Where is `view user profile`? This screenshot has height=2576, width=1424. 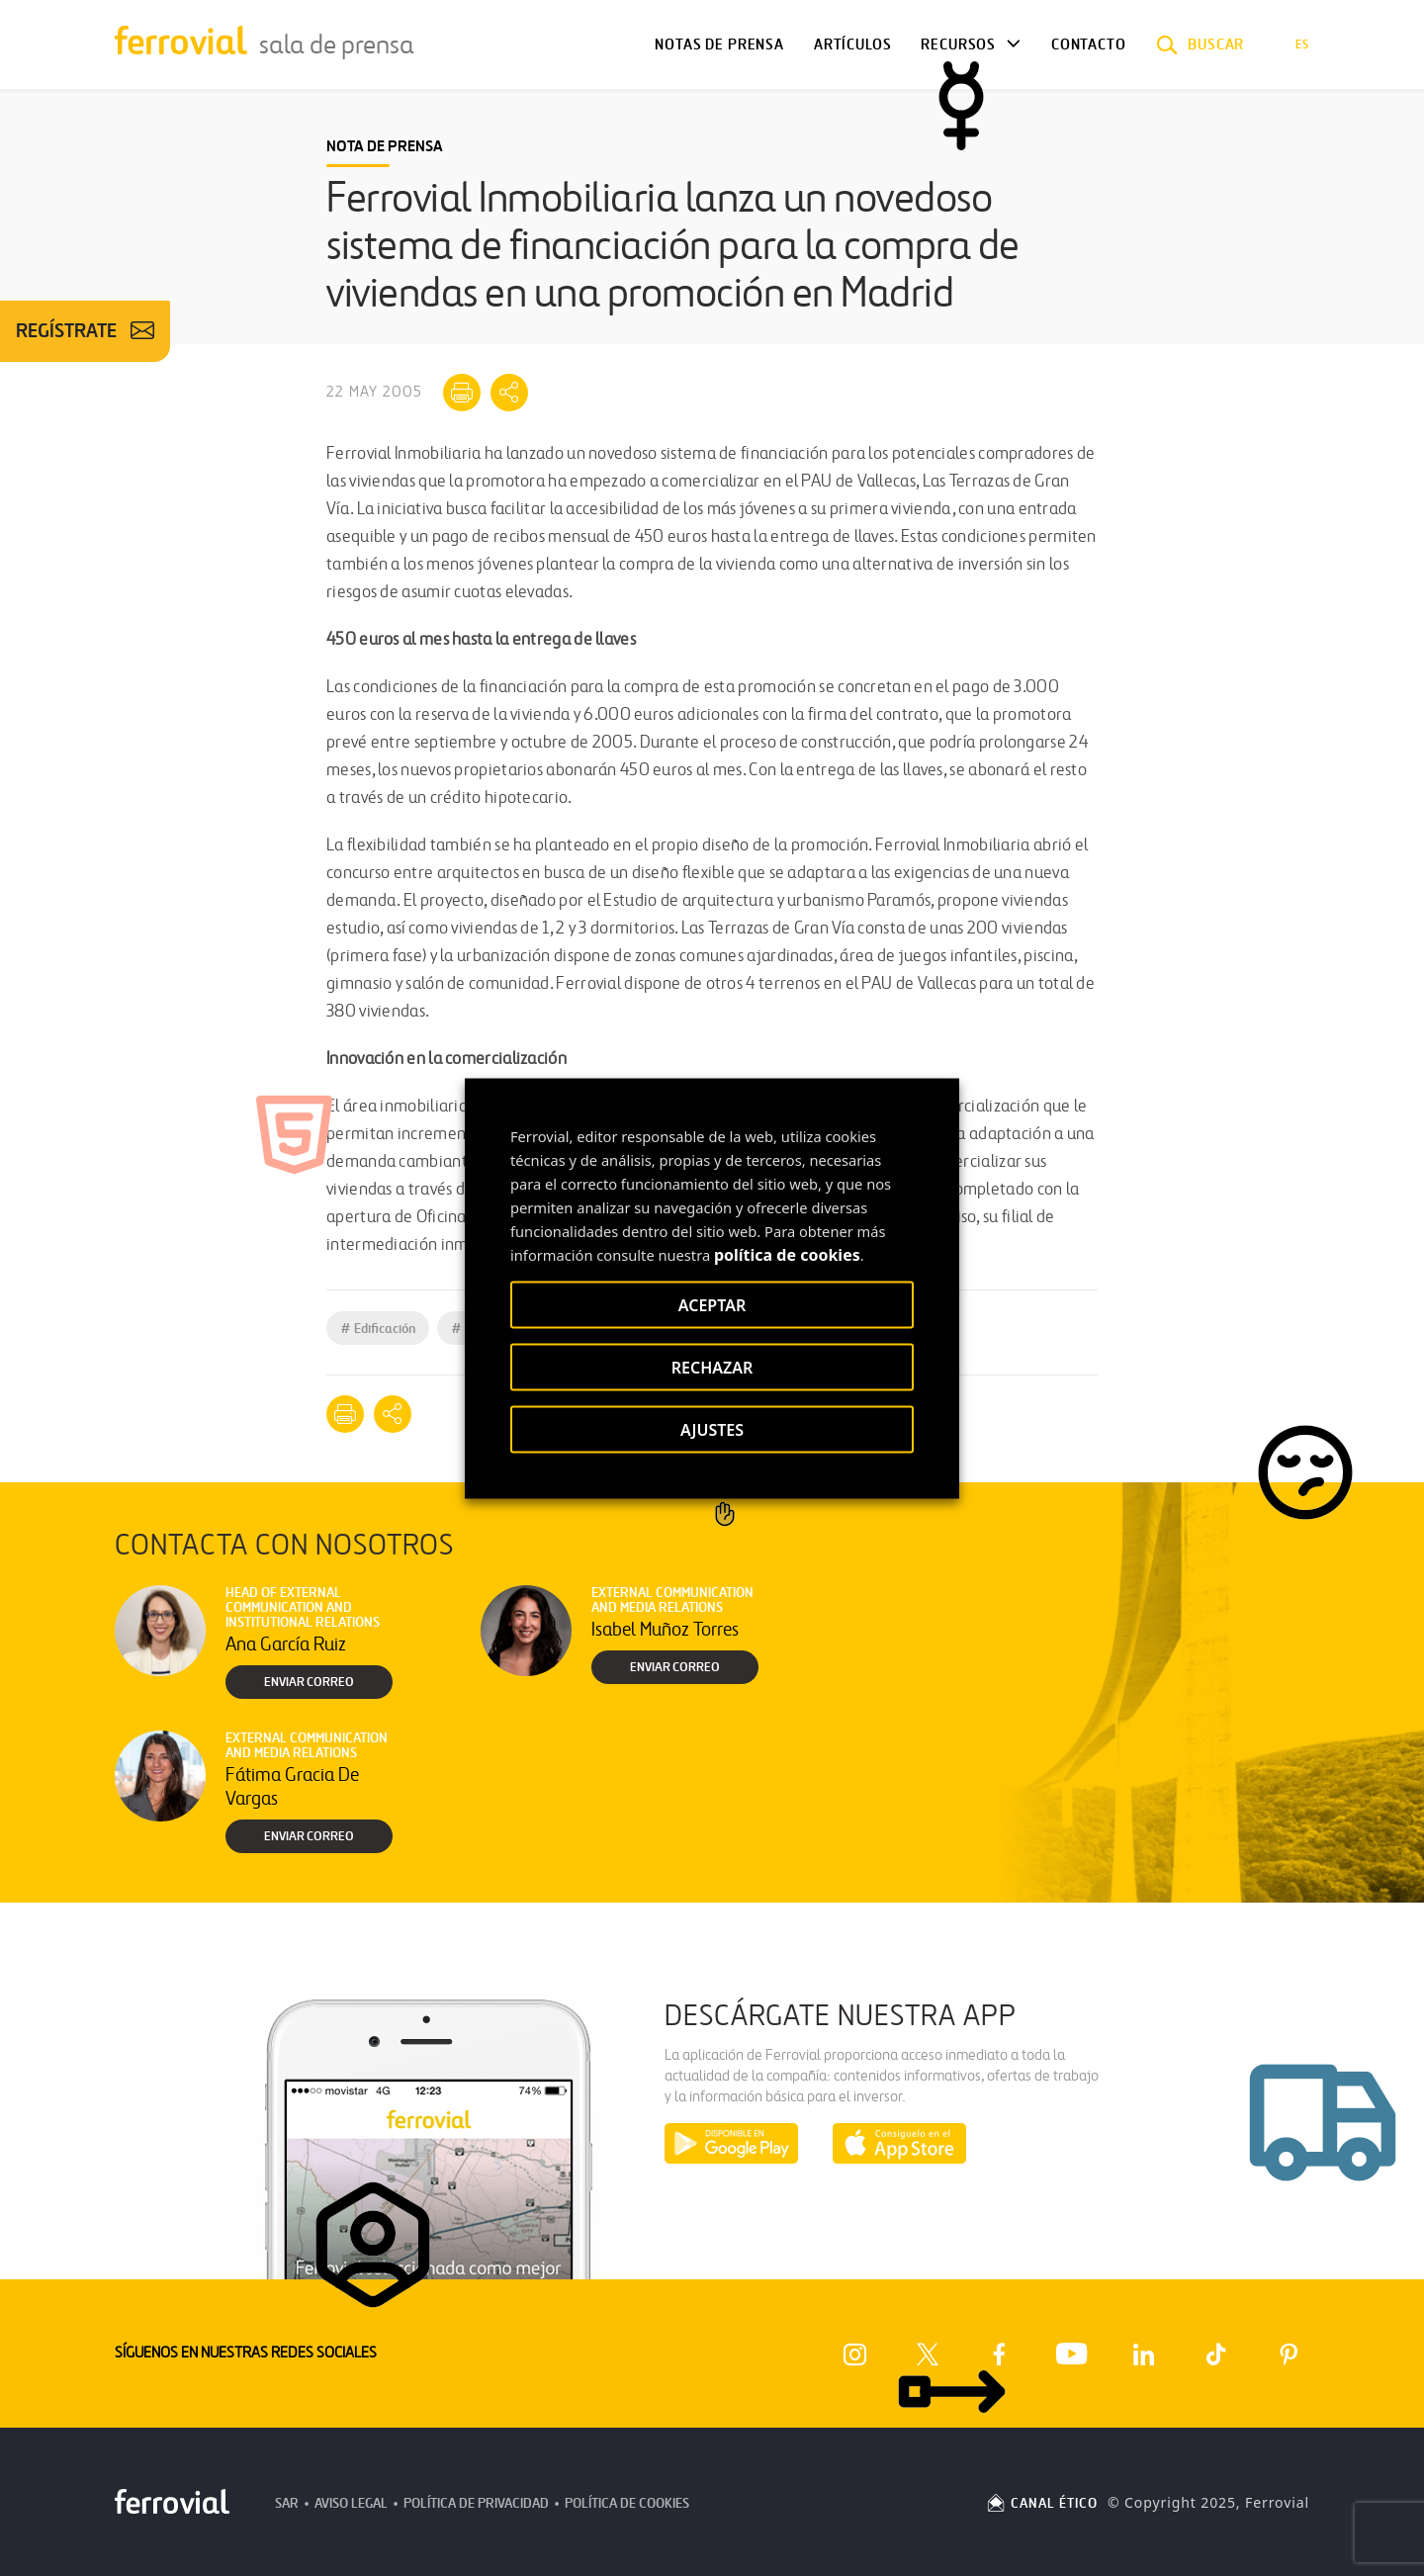
view user profile is located at coordinates (373, 2245).